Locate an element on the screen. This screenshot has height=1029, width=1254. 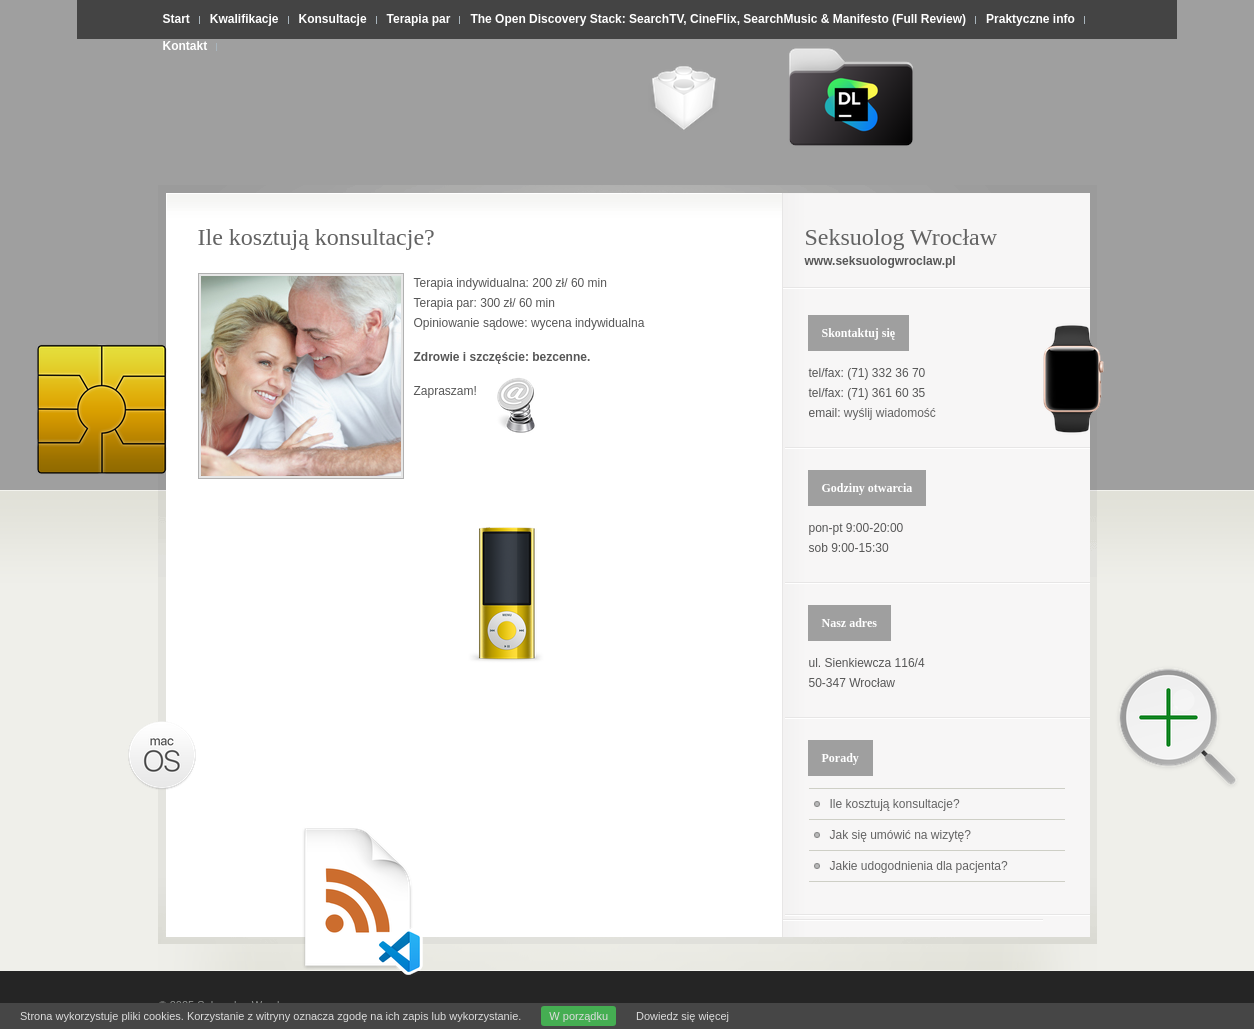
kernel extension file for macOS system is located at coordinates (683, 98).